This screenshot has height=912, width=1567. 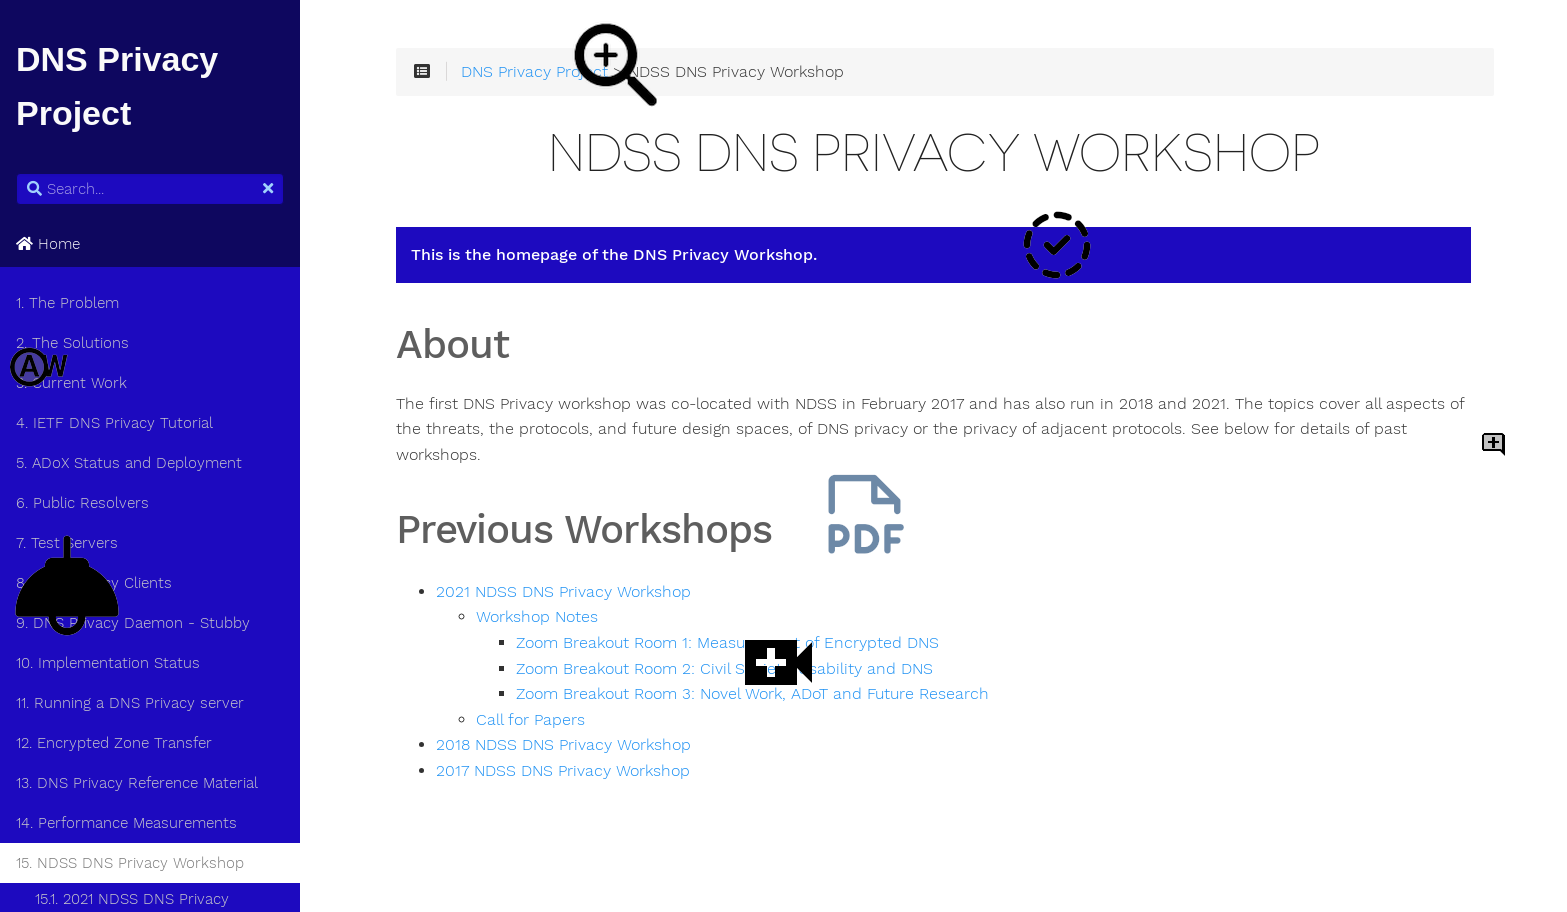 What do you see at coordinates (618, 67) in the screenshot?
I see `zoom in on content` at bounding box center [618, 67].